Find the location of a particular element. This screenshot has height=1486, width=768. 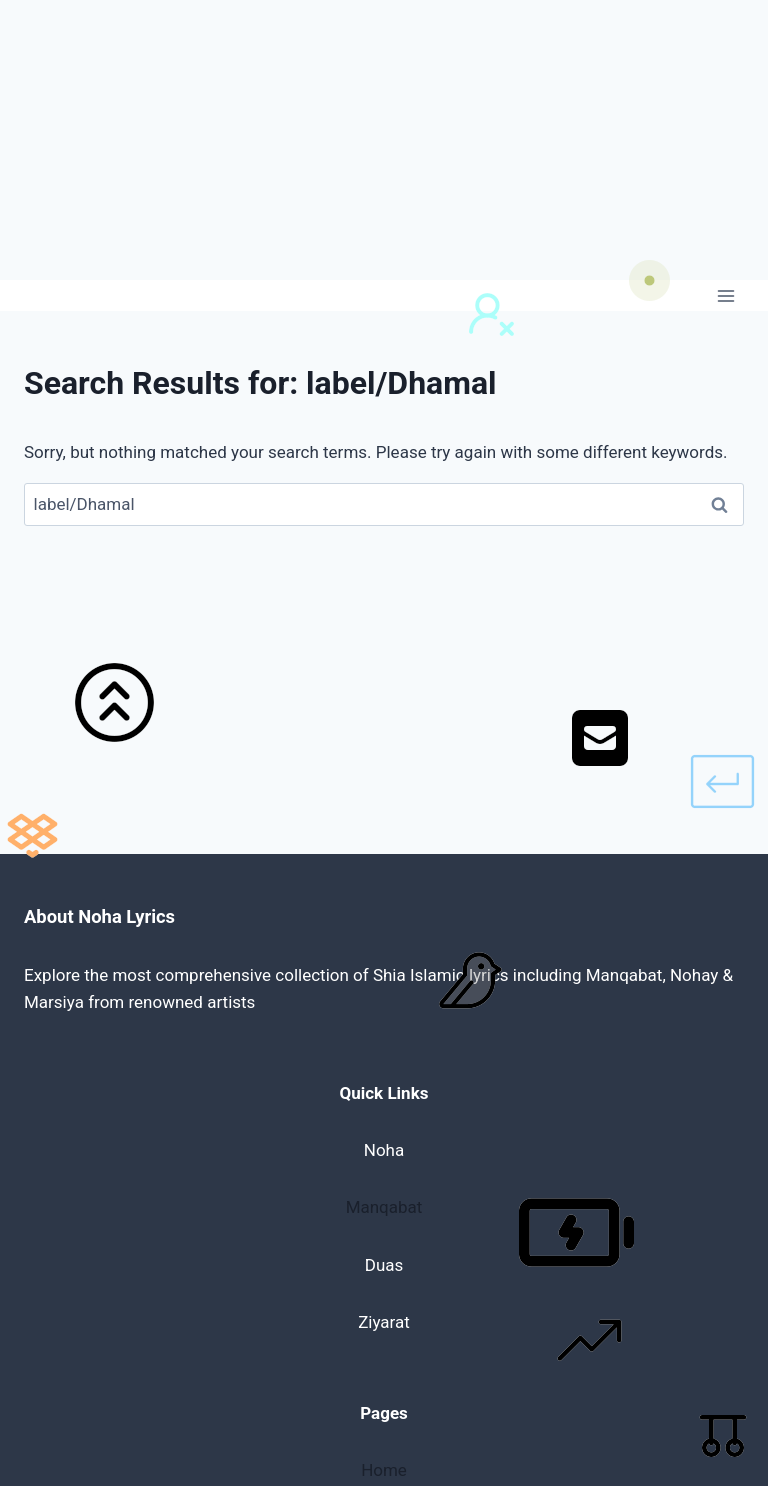

press enter or return key is located at coordinates (722, 781).